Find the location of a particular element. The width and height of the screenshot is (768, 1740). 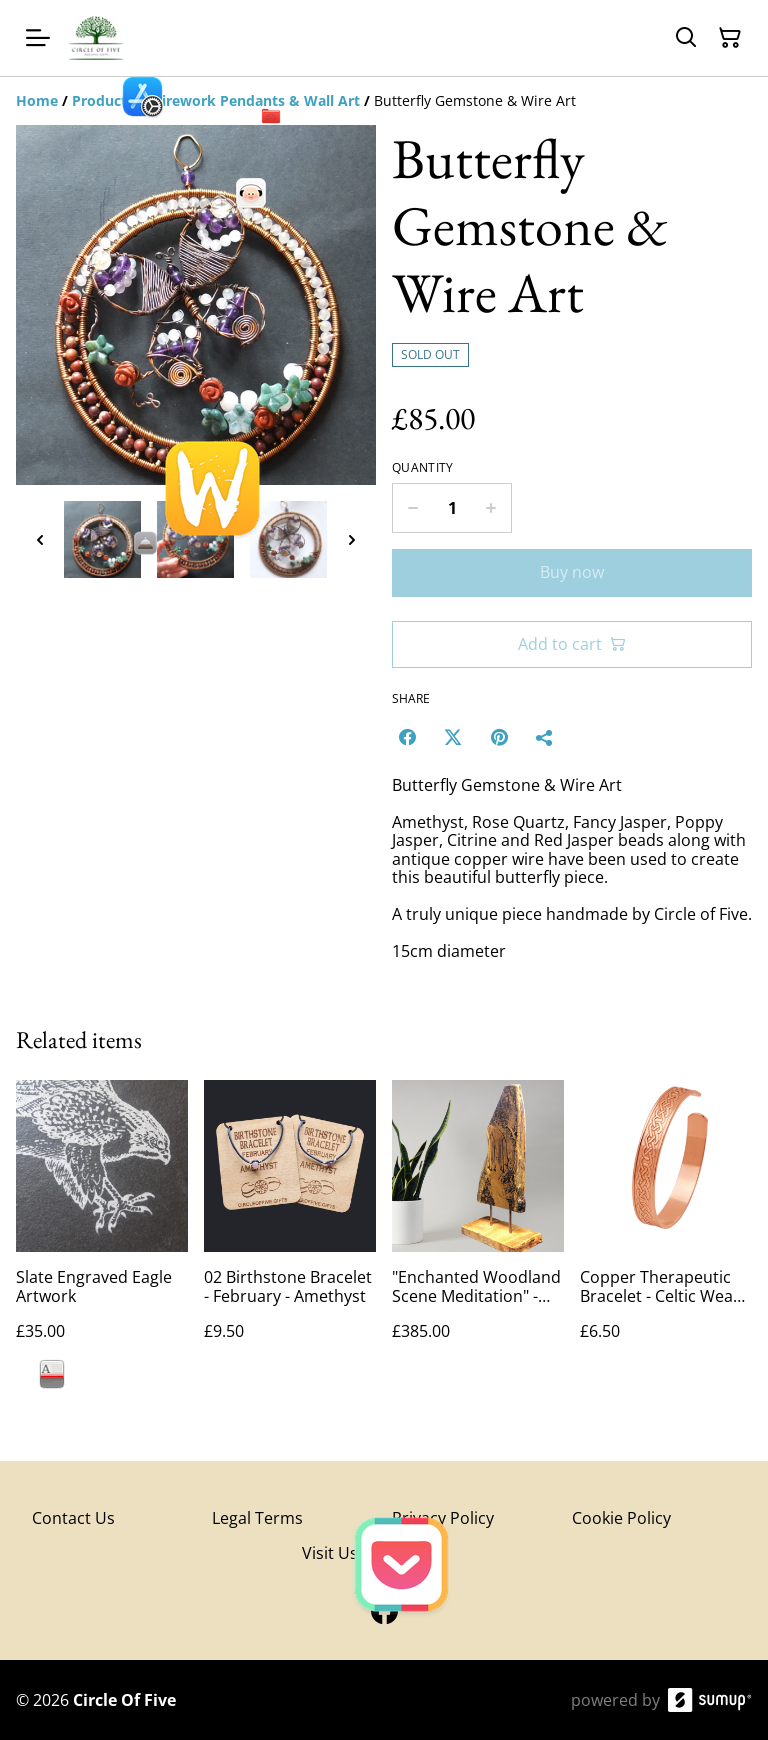

open software properties or developer settings is located at coordinates (142, 96).